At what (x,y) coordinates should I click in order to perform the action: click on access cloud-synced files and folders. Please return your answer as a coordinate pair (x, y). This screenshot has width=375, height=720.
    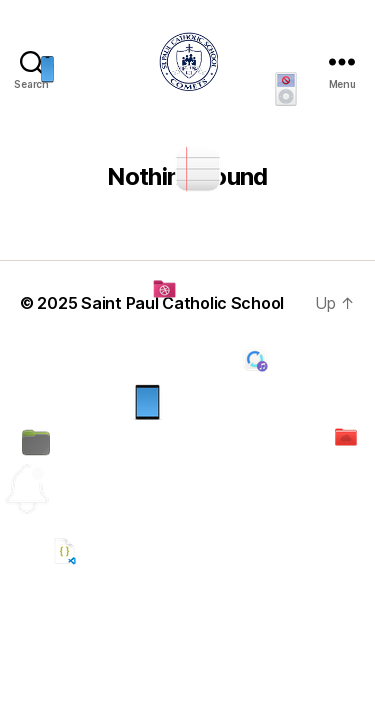
    Looking at the image, I should click on (346, 437).